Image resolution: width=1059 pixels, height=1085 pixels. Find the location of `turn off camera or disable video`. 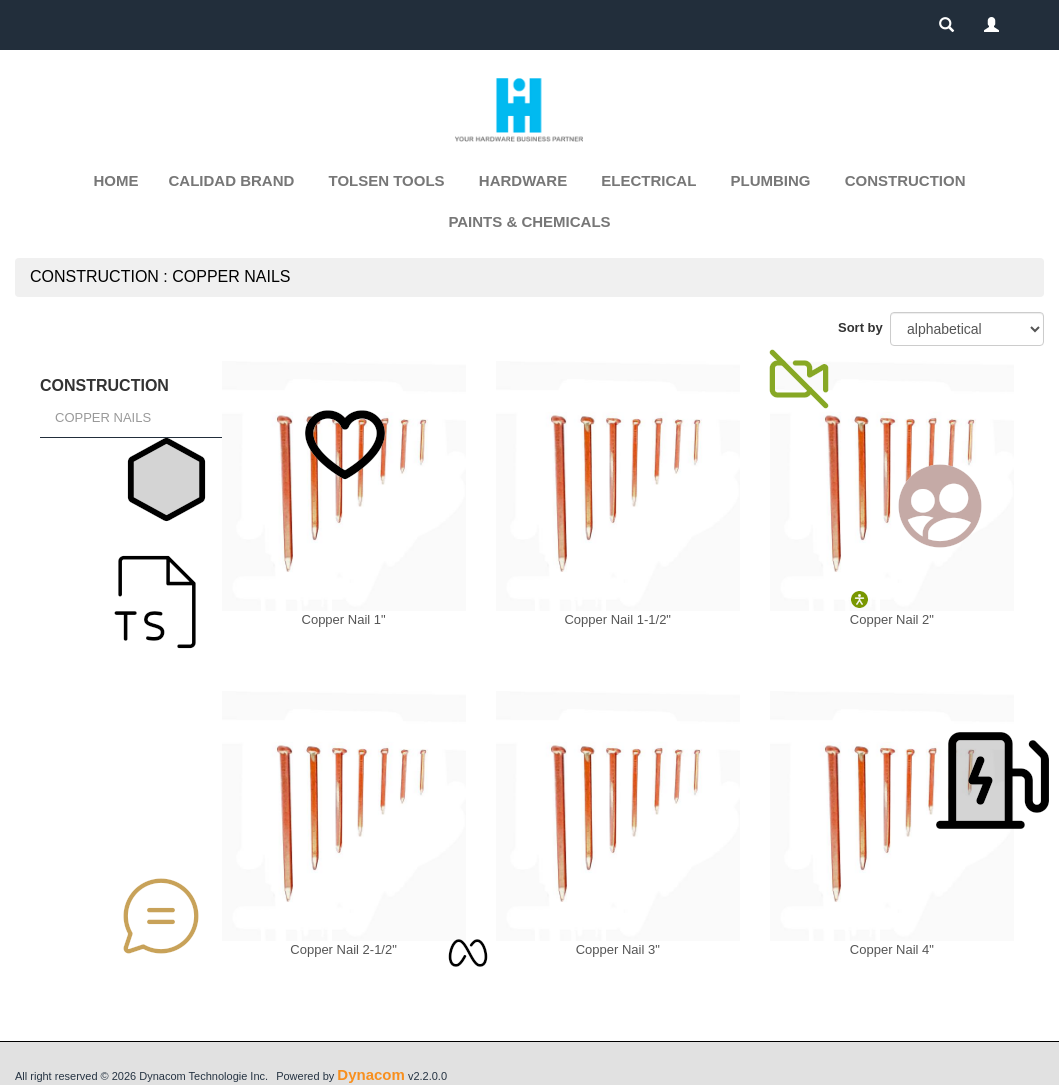

turn off camera or disable video is located at coordinates (799, 379).